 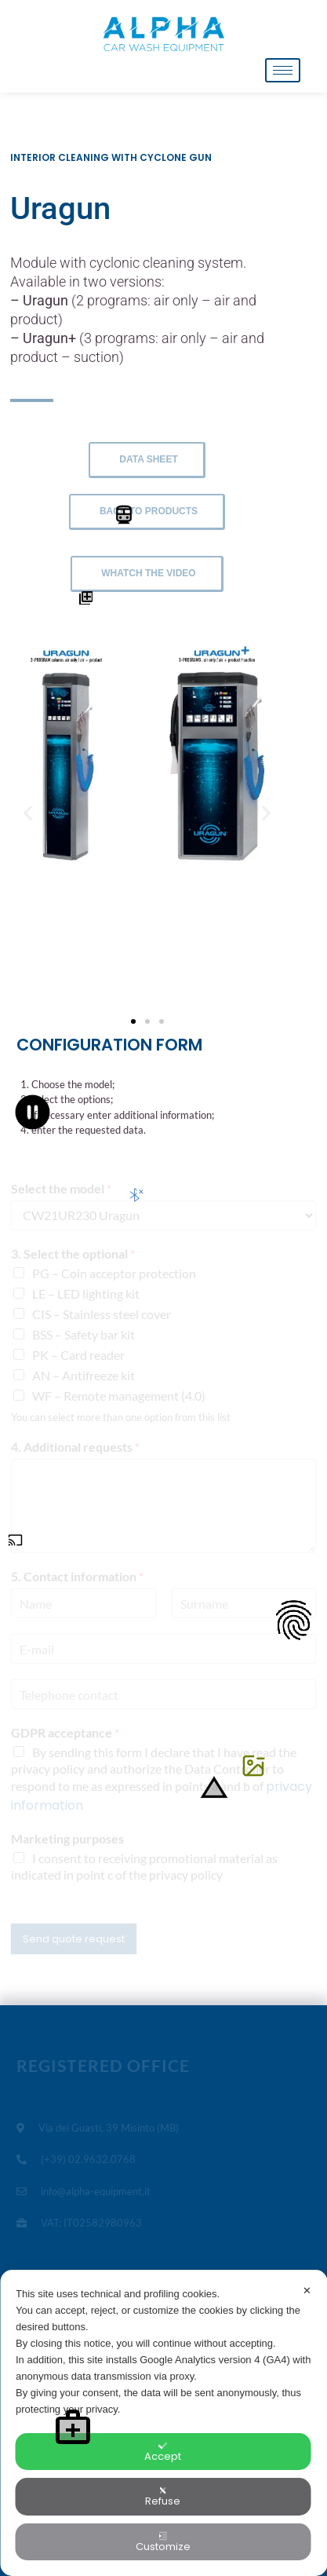 I want to click on get subway or metro directions, so click(x=124, y=515).